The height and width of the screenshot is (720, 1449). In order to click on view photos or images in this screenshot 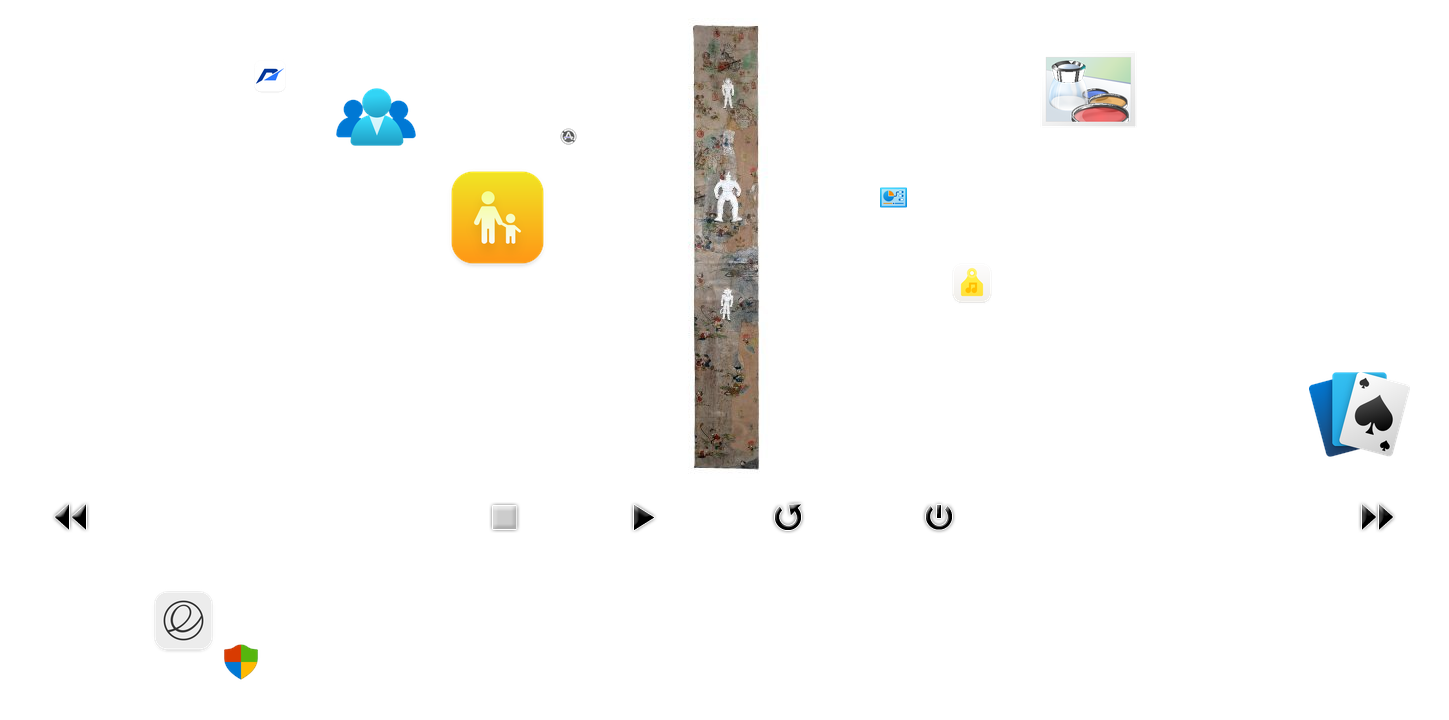, I will do `click(1088, 79)`.